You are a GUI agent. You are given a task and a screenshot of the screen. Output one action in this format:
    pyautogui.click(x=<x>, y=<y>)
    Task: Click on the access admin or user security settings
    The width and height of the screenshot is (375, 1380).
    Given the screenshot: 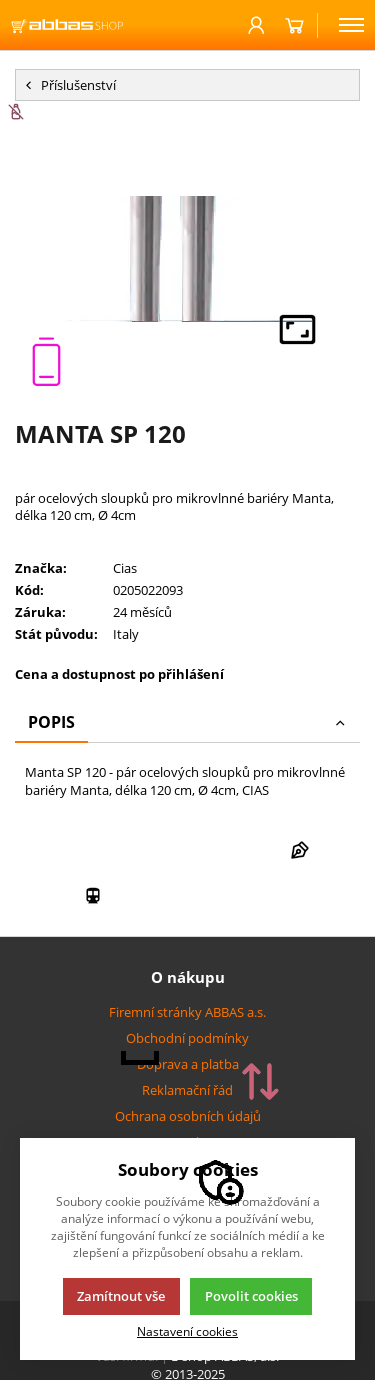 What is the action you would take?
    pyautogui.click(x=219, y=1180)
    